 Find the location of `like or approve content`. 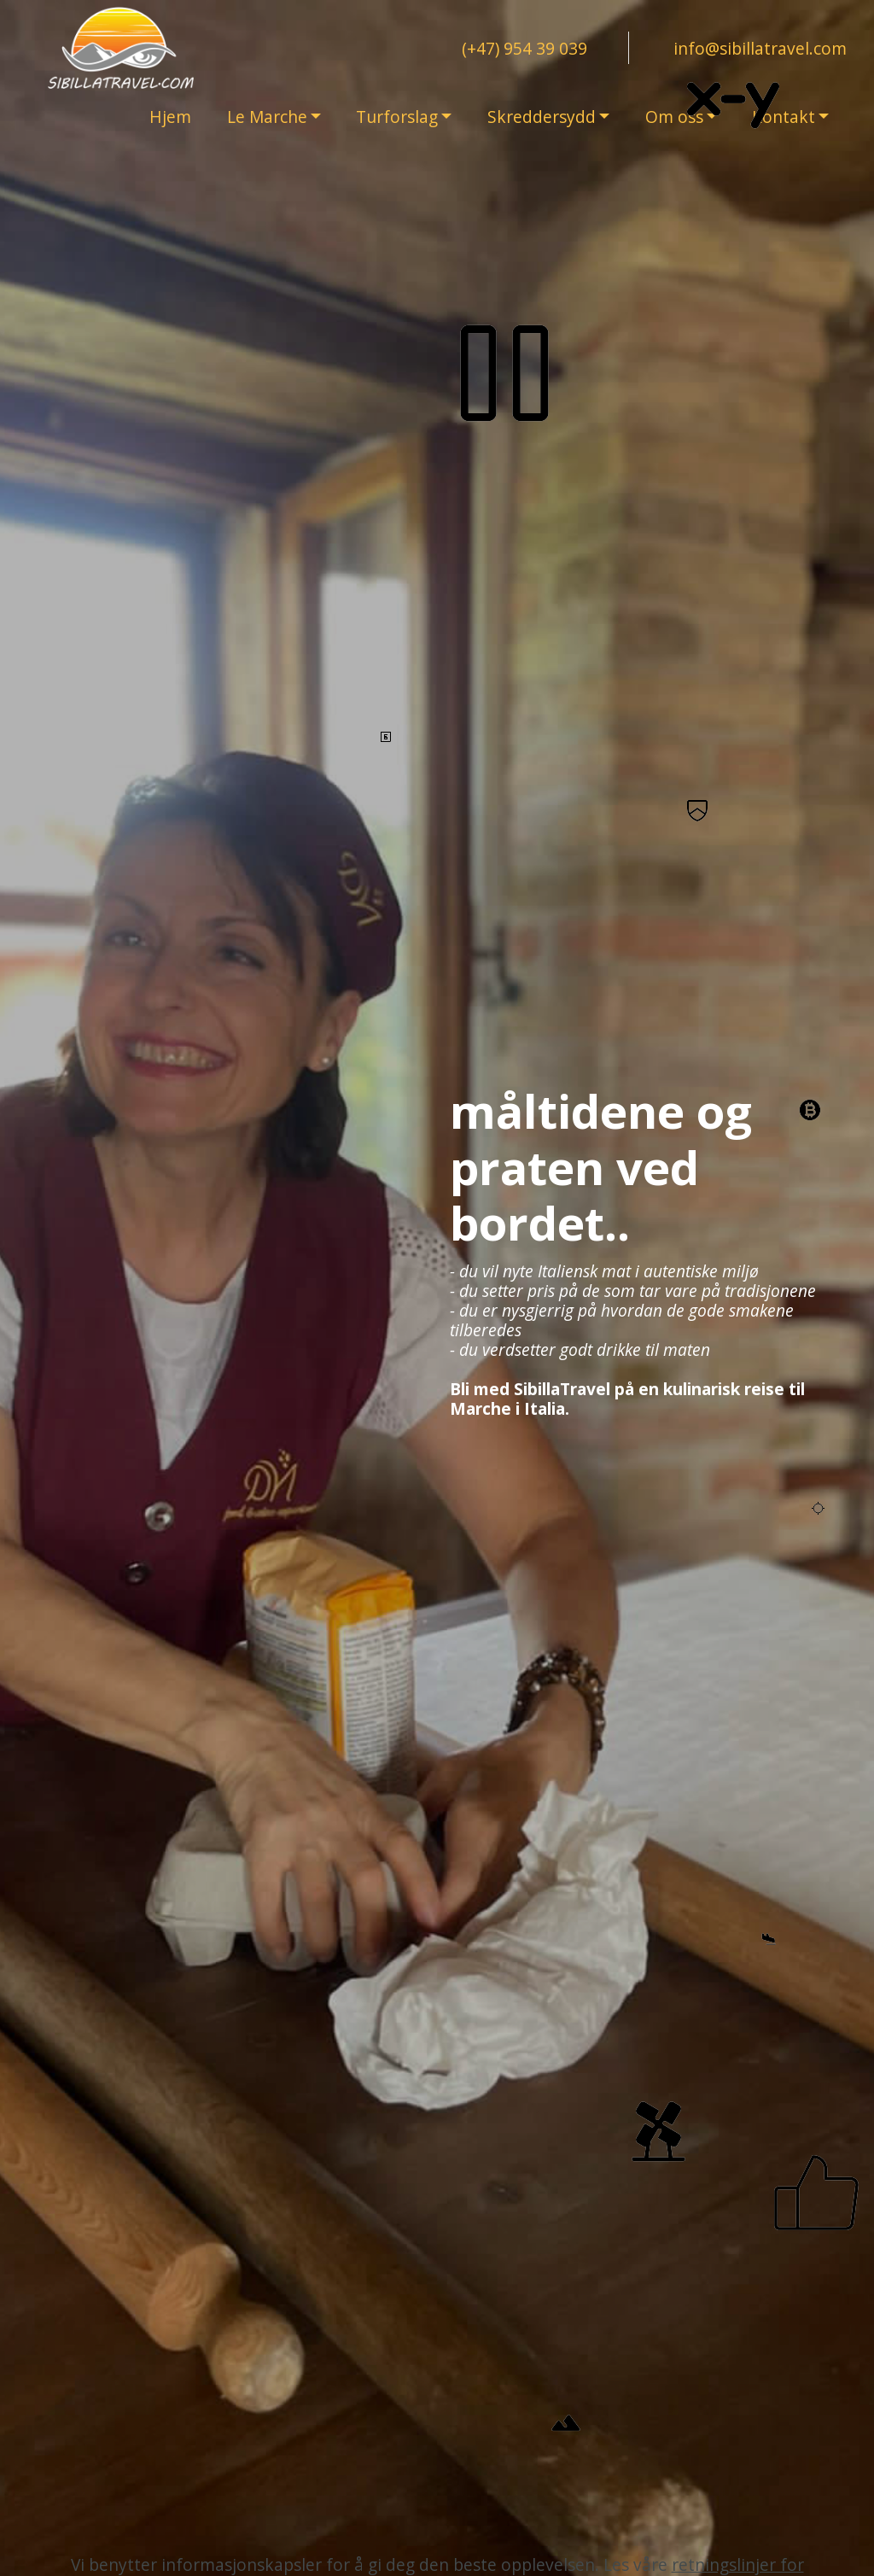

like or approve content is located at coordinates (816, 2197).